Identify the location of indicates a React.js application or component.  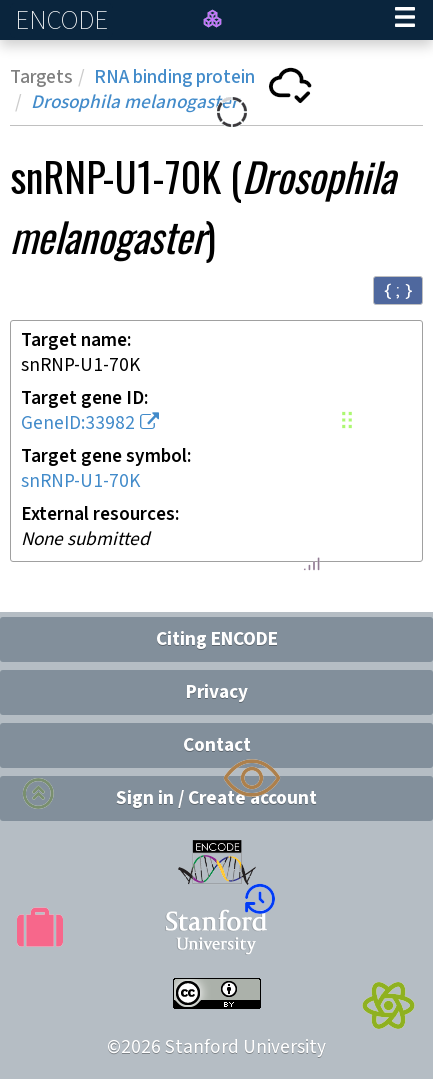
(388, 1005).